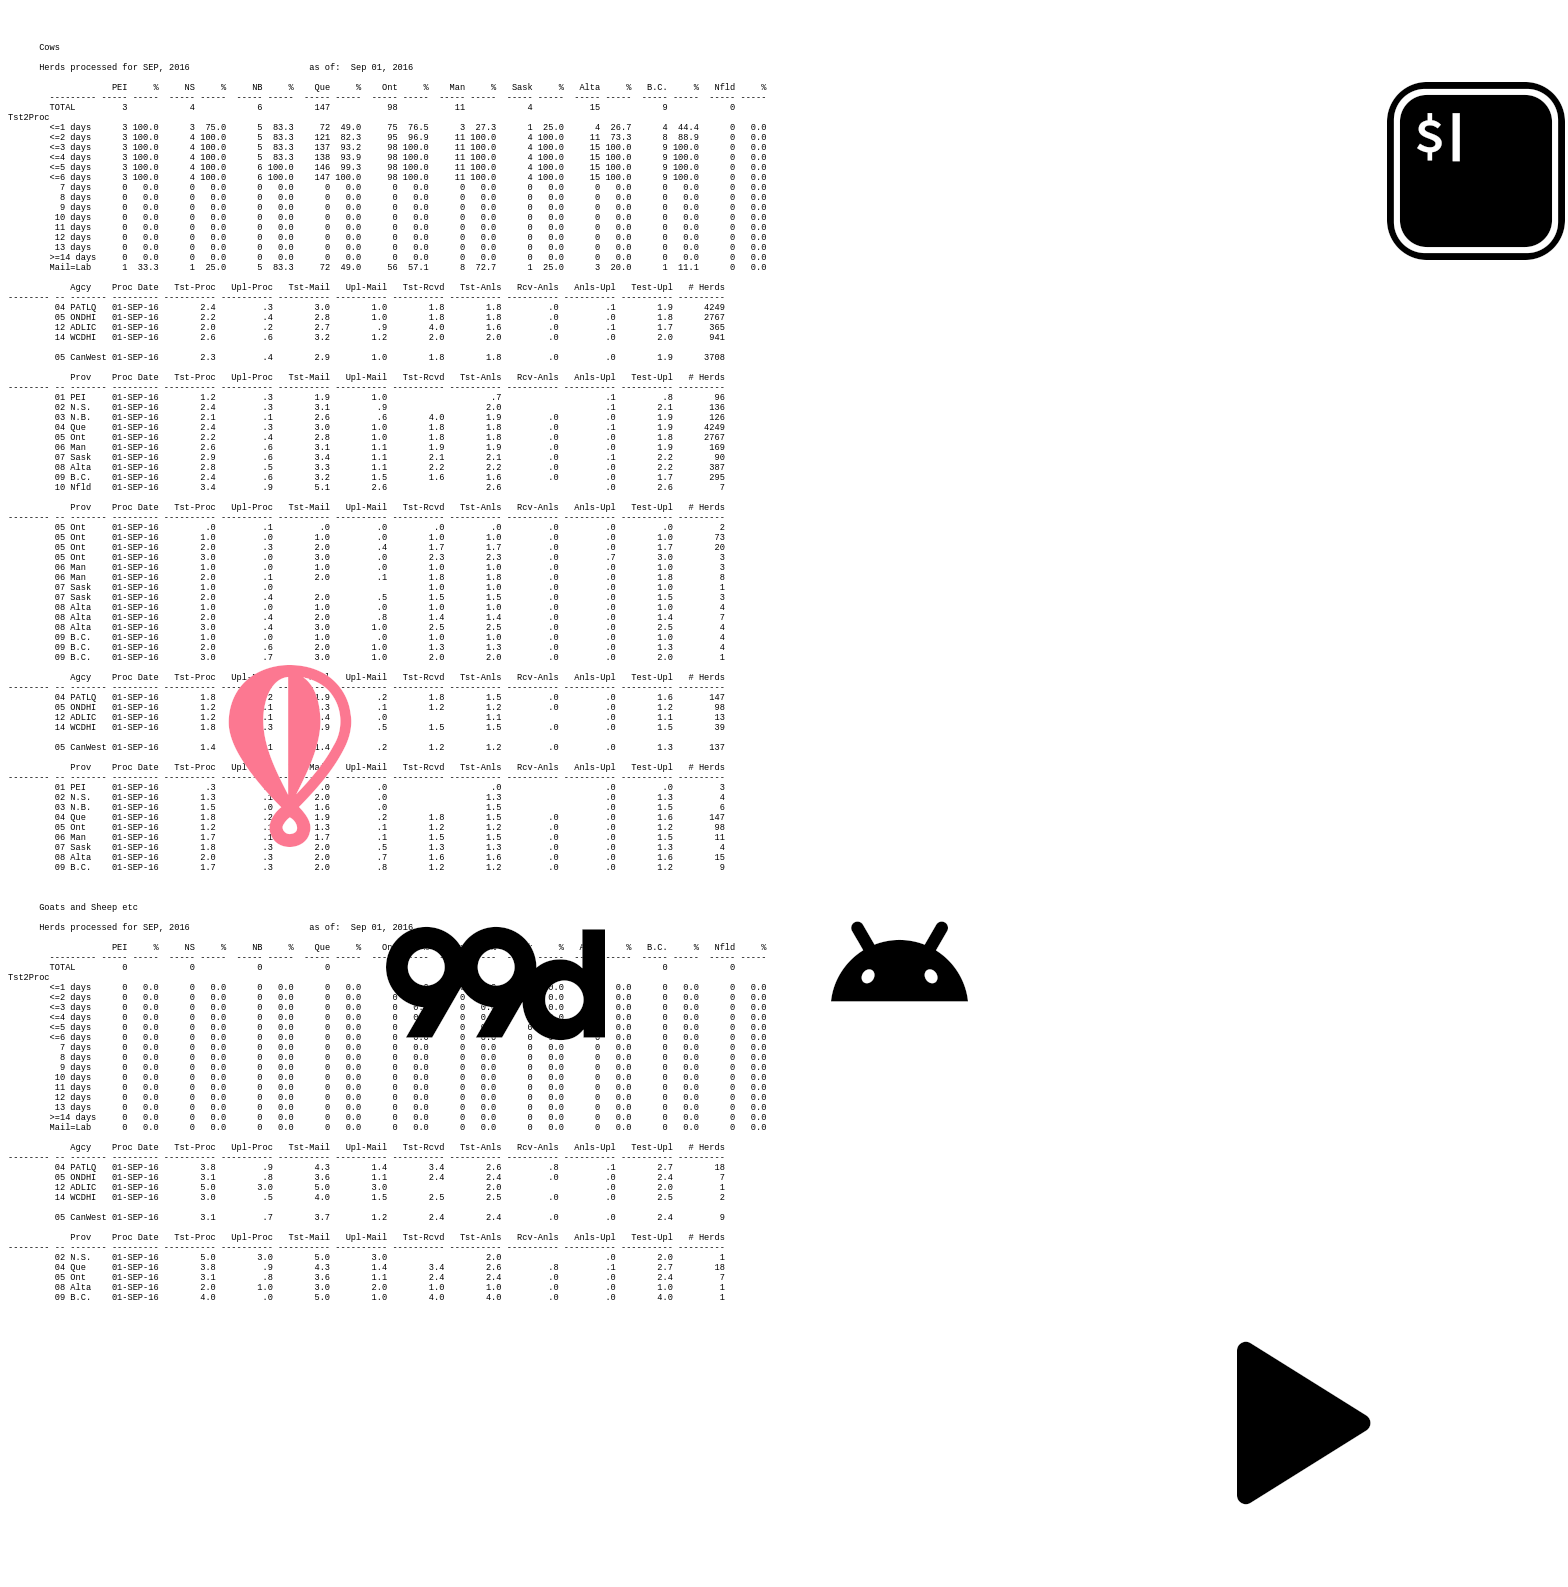  Describe the element at coordinates (1476, 171) in the screenshot. I see `open iTerm2 terminal application` at that location.